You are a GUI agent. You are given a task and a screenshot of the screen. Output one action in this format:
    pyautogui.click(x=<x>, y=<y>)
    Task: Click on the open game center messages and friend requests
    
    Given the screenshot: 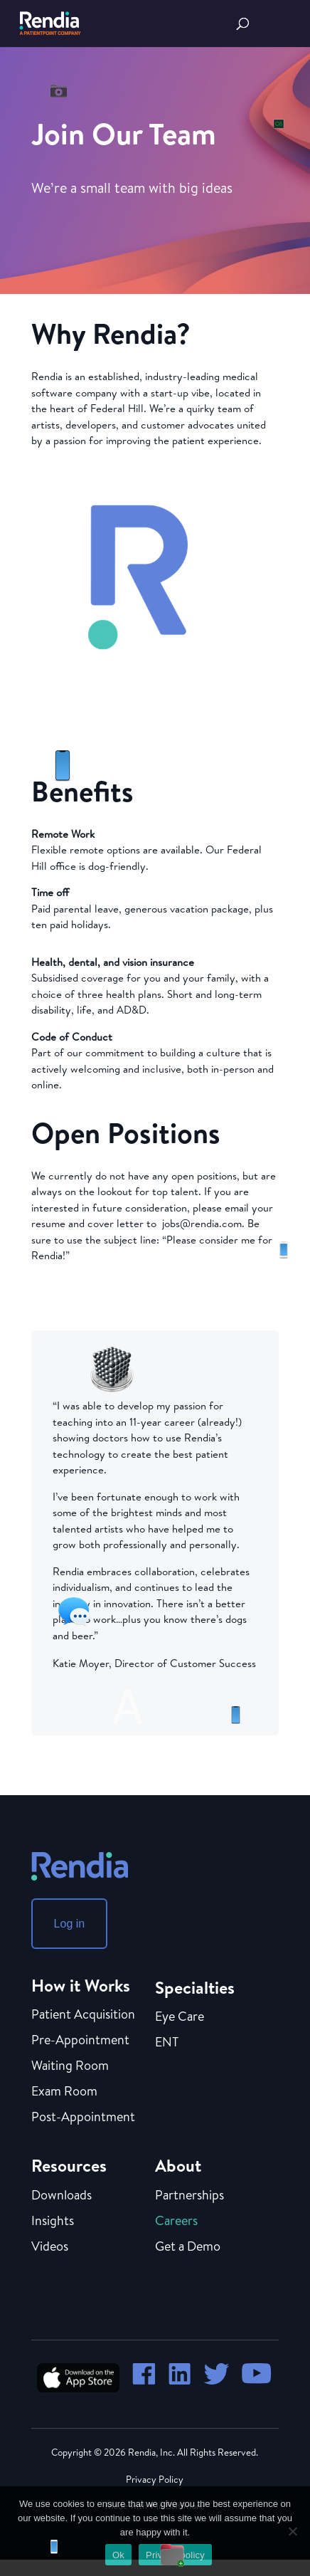 What is the action you would take?
    pyautogui.click(x=74, y=1612)
    